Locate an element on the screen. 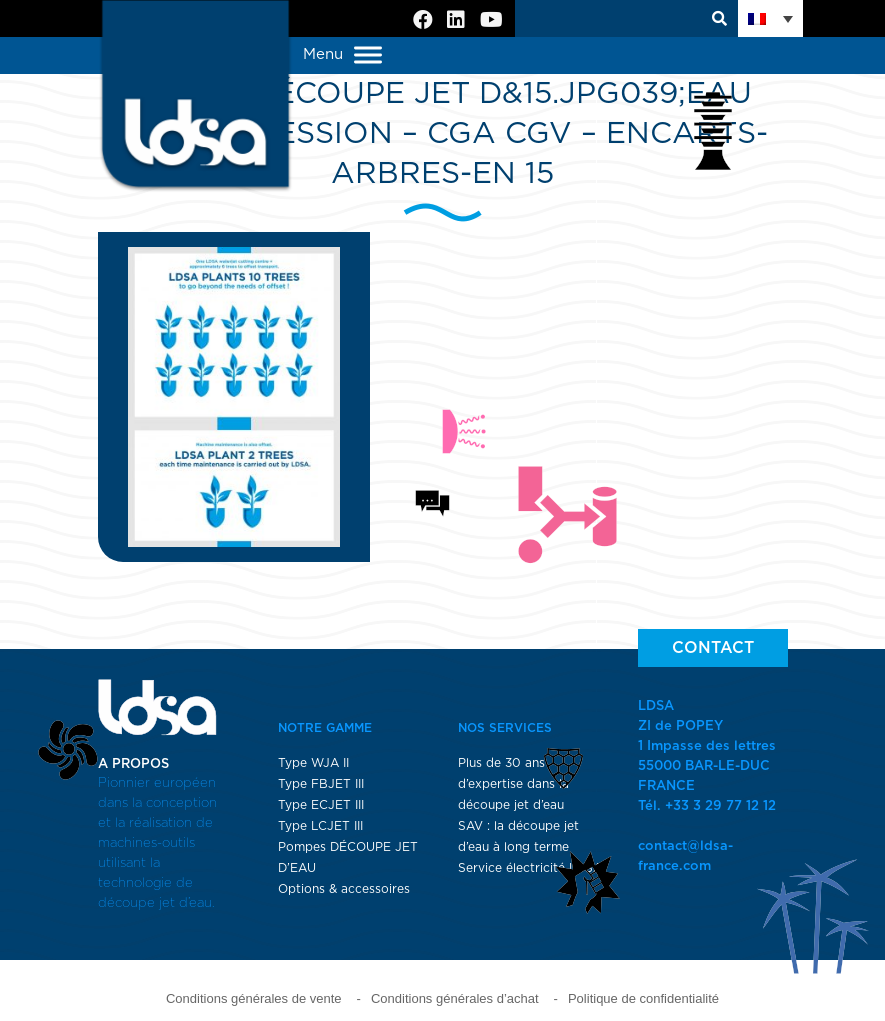 The image size is (885, 1021). access ancient Egyptian themed content or artifacts is located at coordinates (713, 131).